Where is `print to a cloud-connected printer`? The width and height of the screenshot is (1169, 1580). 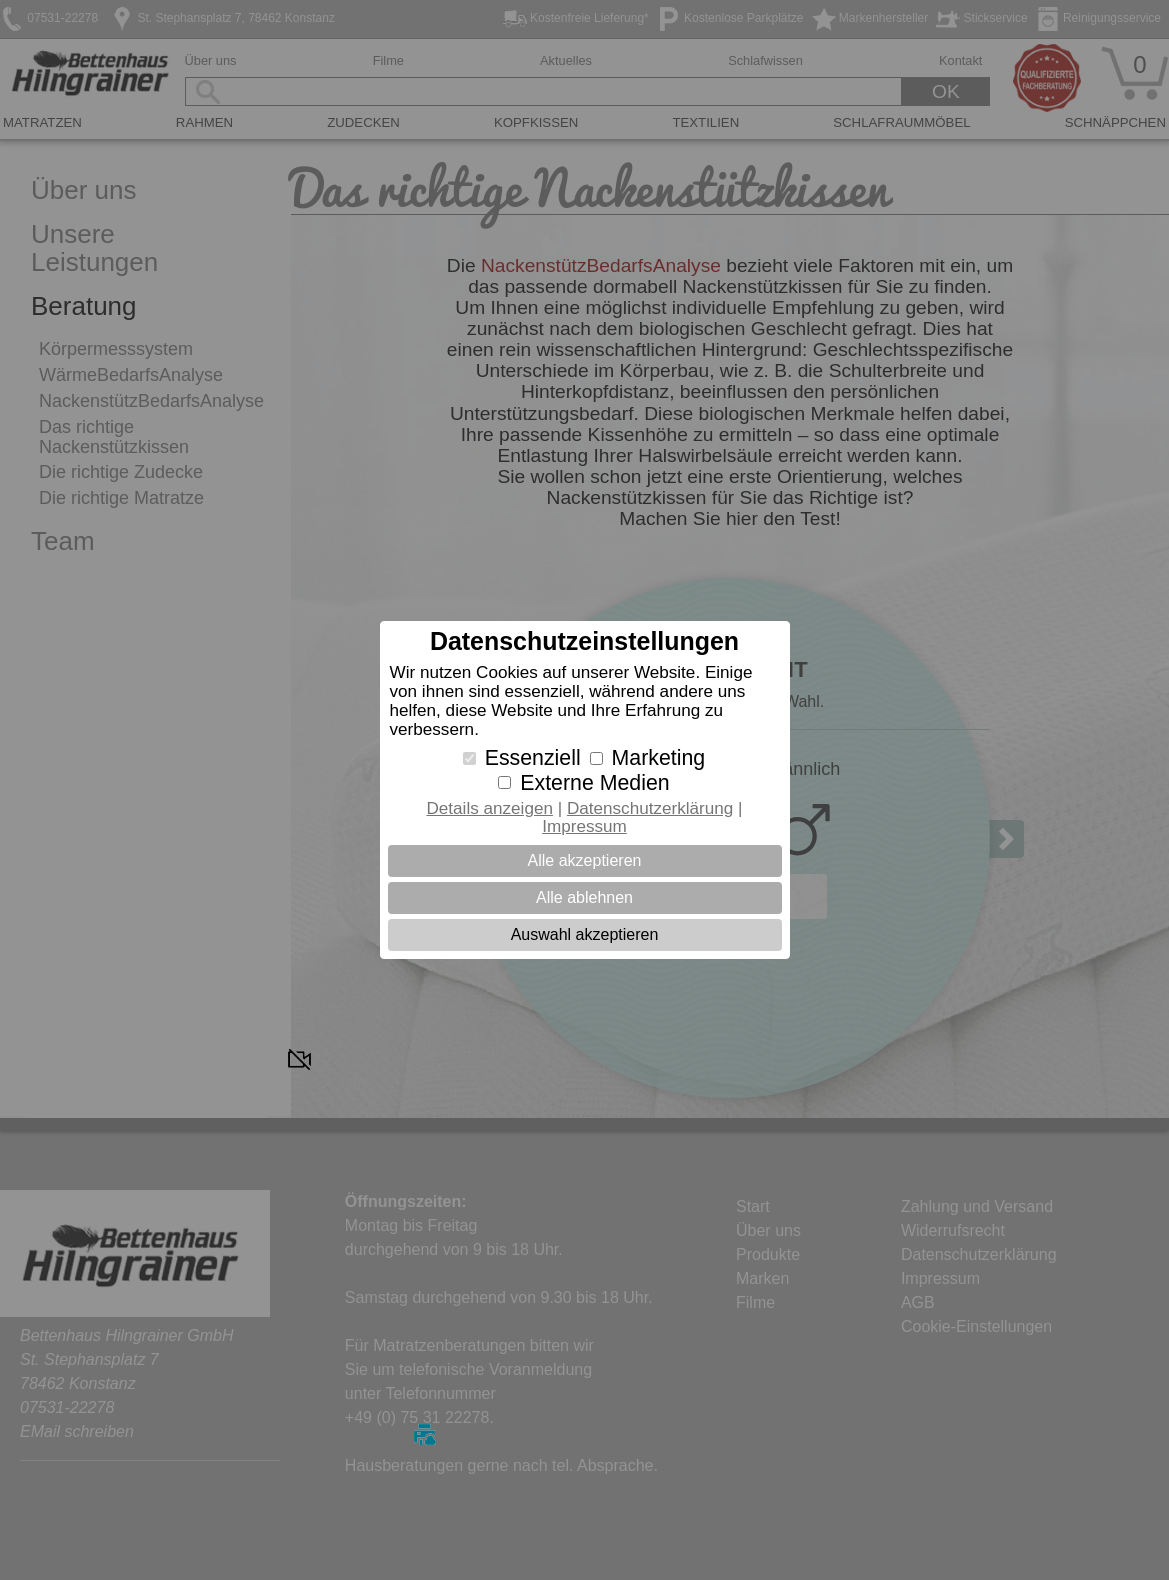
print to a cloud-connected printer is located at coordinates (424, 1434).